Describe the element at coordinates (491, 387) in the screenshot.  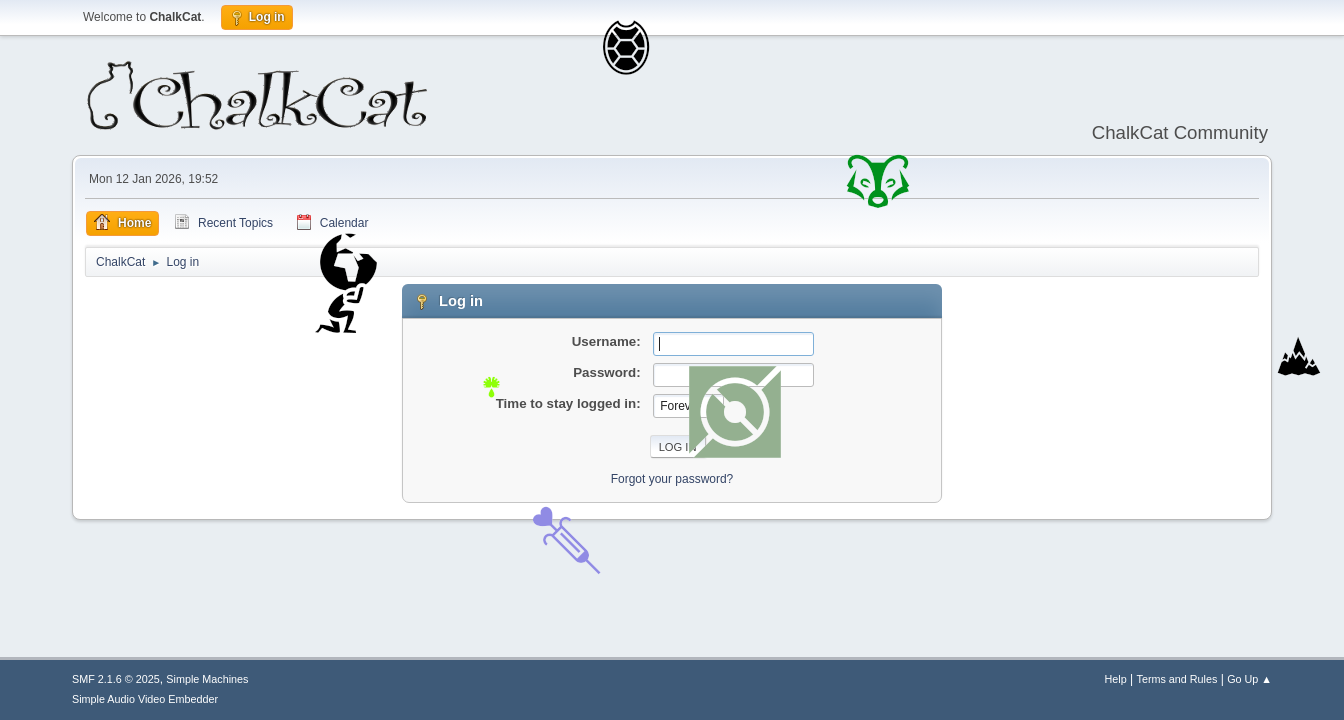
I see `indicates mental fatigue or cognitive overload` at that location.